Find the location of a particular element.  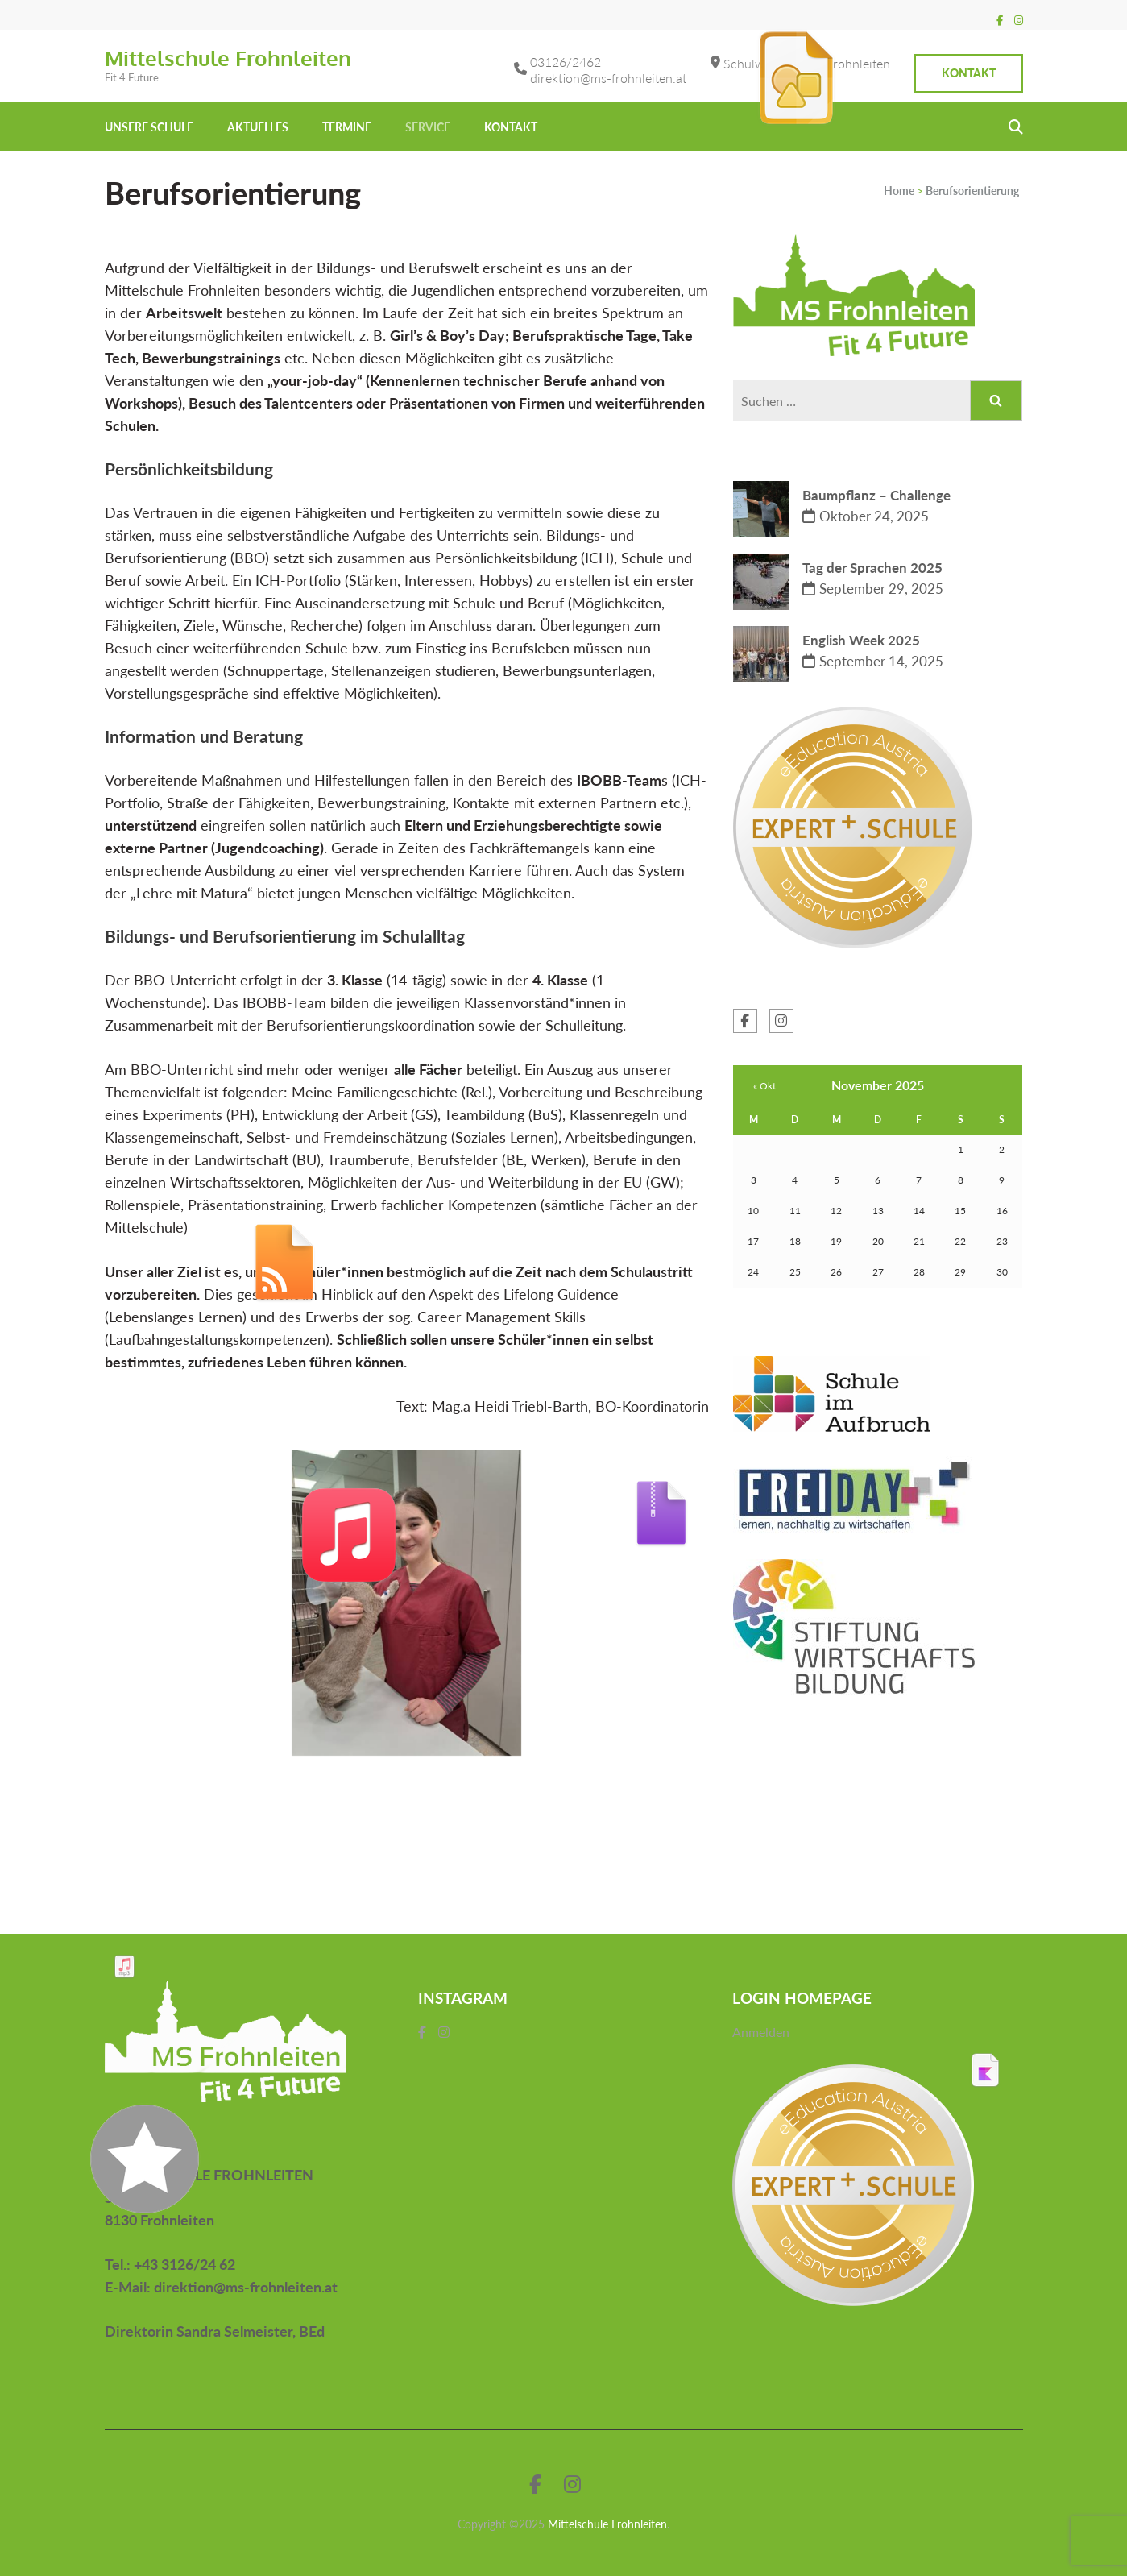

an mp3 audio file is located at coordinates (124, 1966).